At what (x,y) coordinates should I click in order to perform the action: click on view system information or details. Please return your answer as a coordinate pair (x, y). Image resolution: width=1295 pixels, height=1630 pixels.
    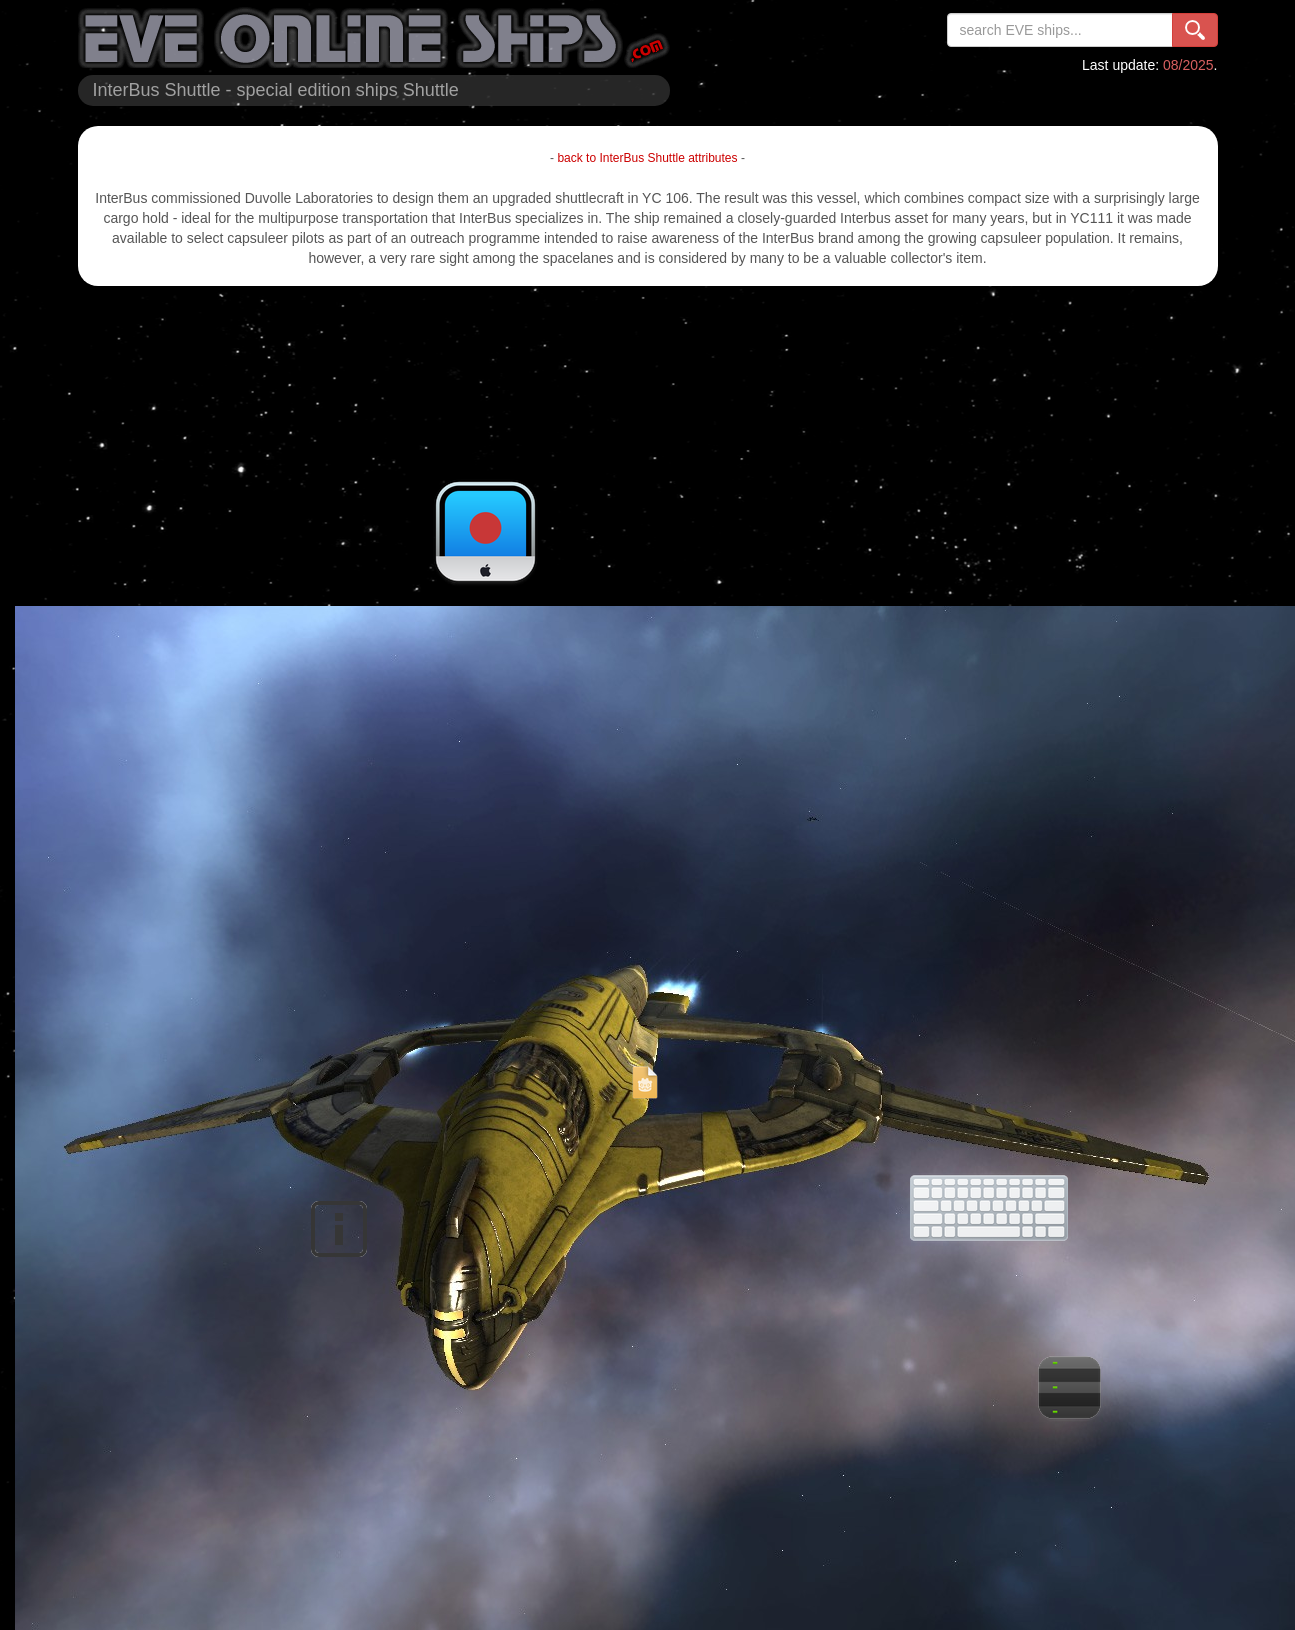
    Looking at the image, I should click on (339, 1229).